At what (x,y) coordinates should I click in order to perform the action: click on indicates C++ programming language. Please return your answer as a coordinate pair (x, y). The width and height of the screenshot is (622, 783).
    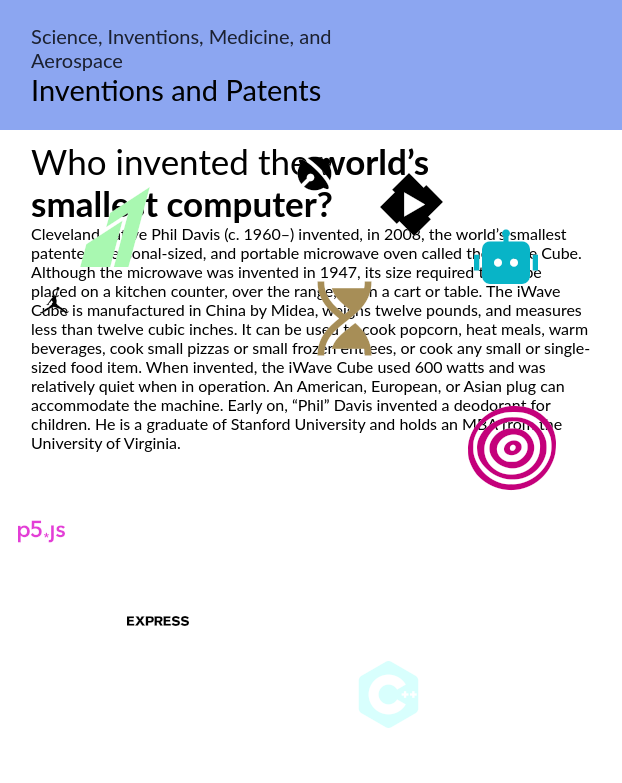
    Looking at the image, I should click on (388, 694).